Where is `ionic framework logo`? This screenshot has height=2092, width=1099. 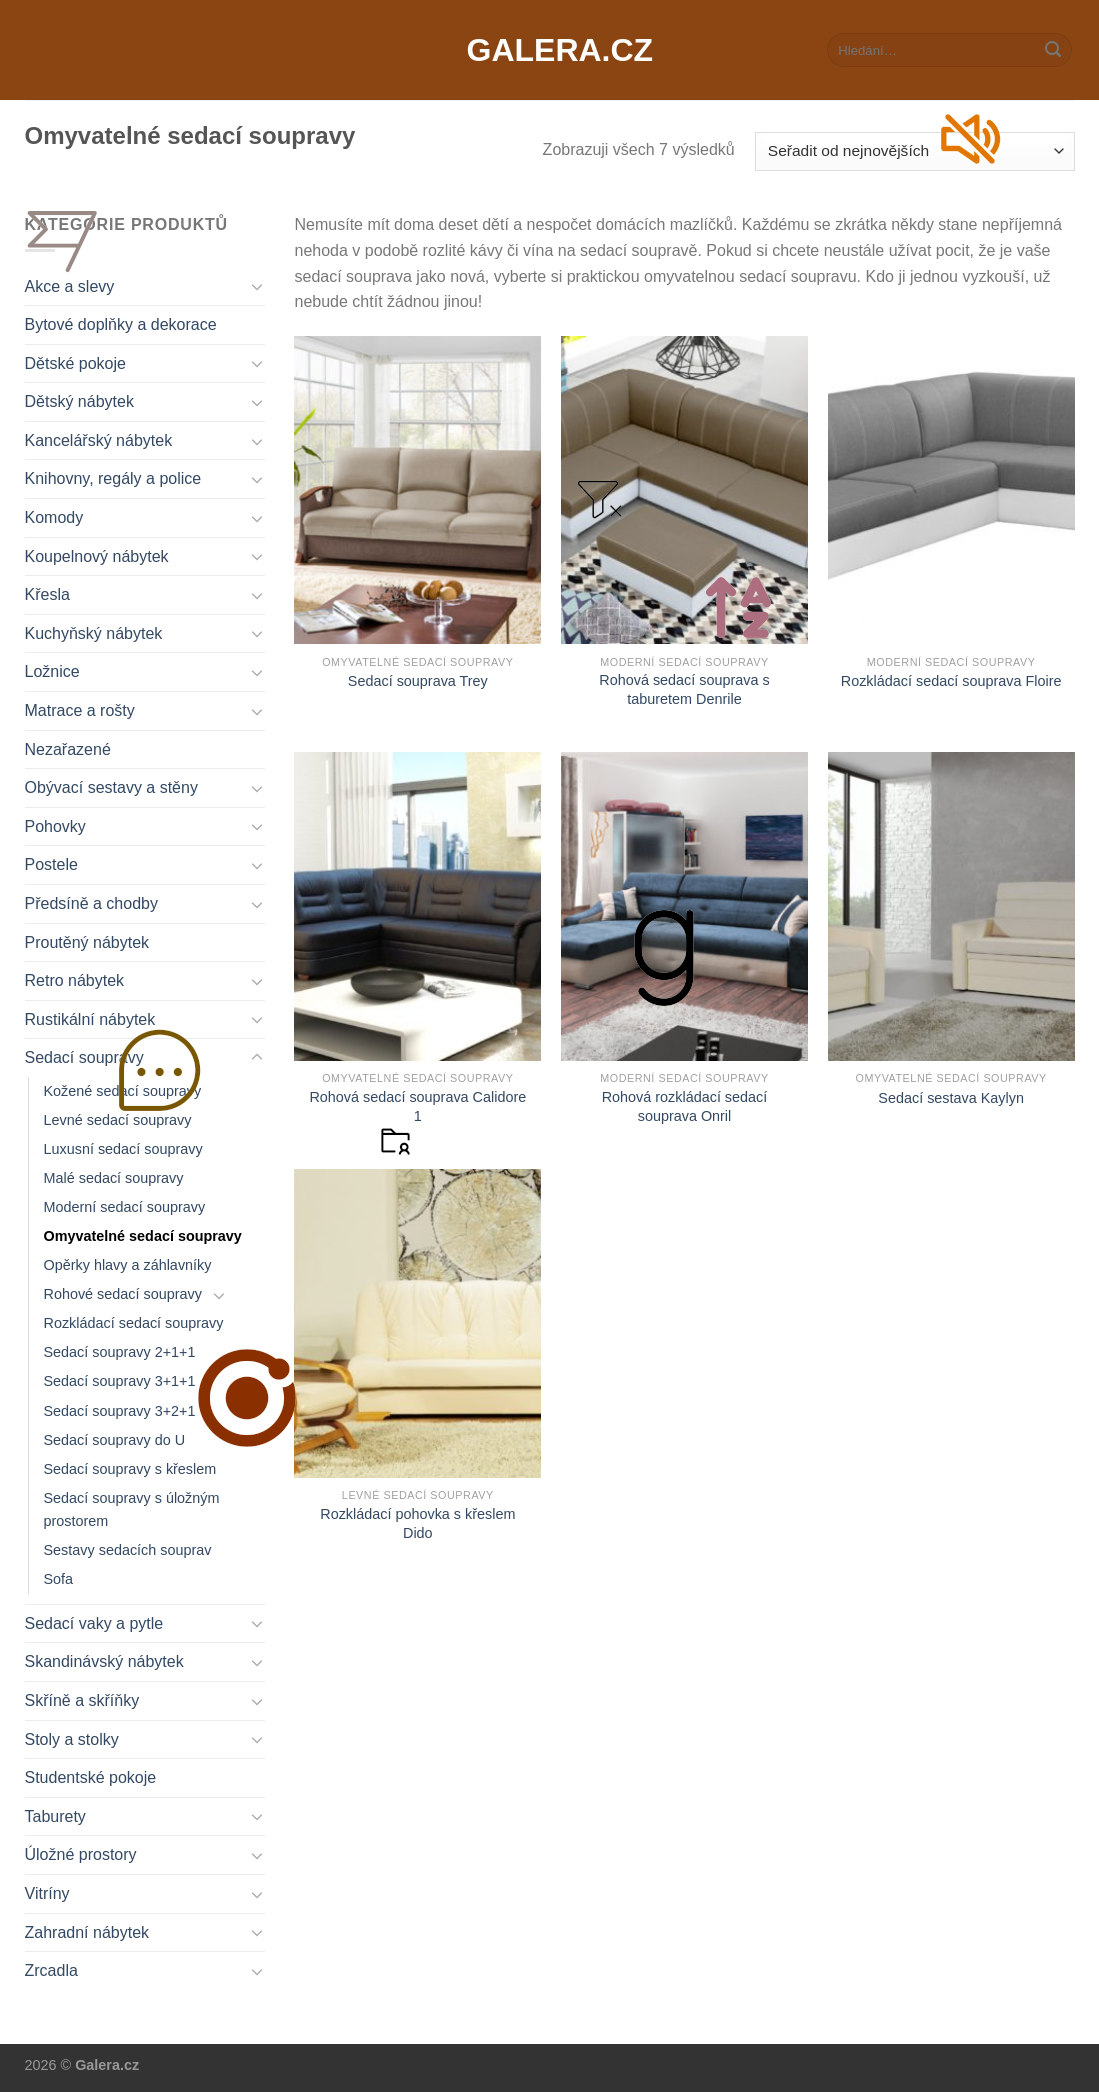
ionic framework logo is located at coordinates (247, 1398).